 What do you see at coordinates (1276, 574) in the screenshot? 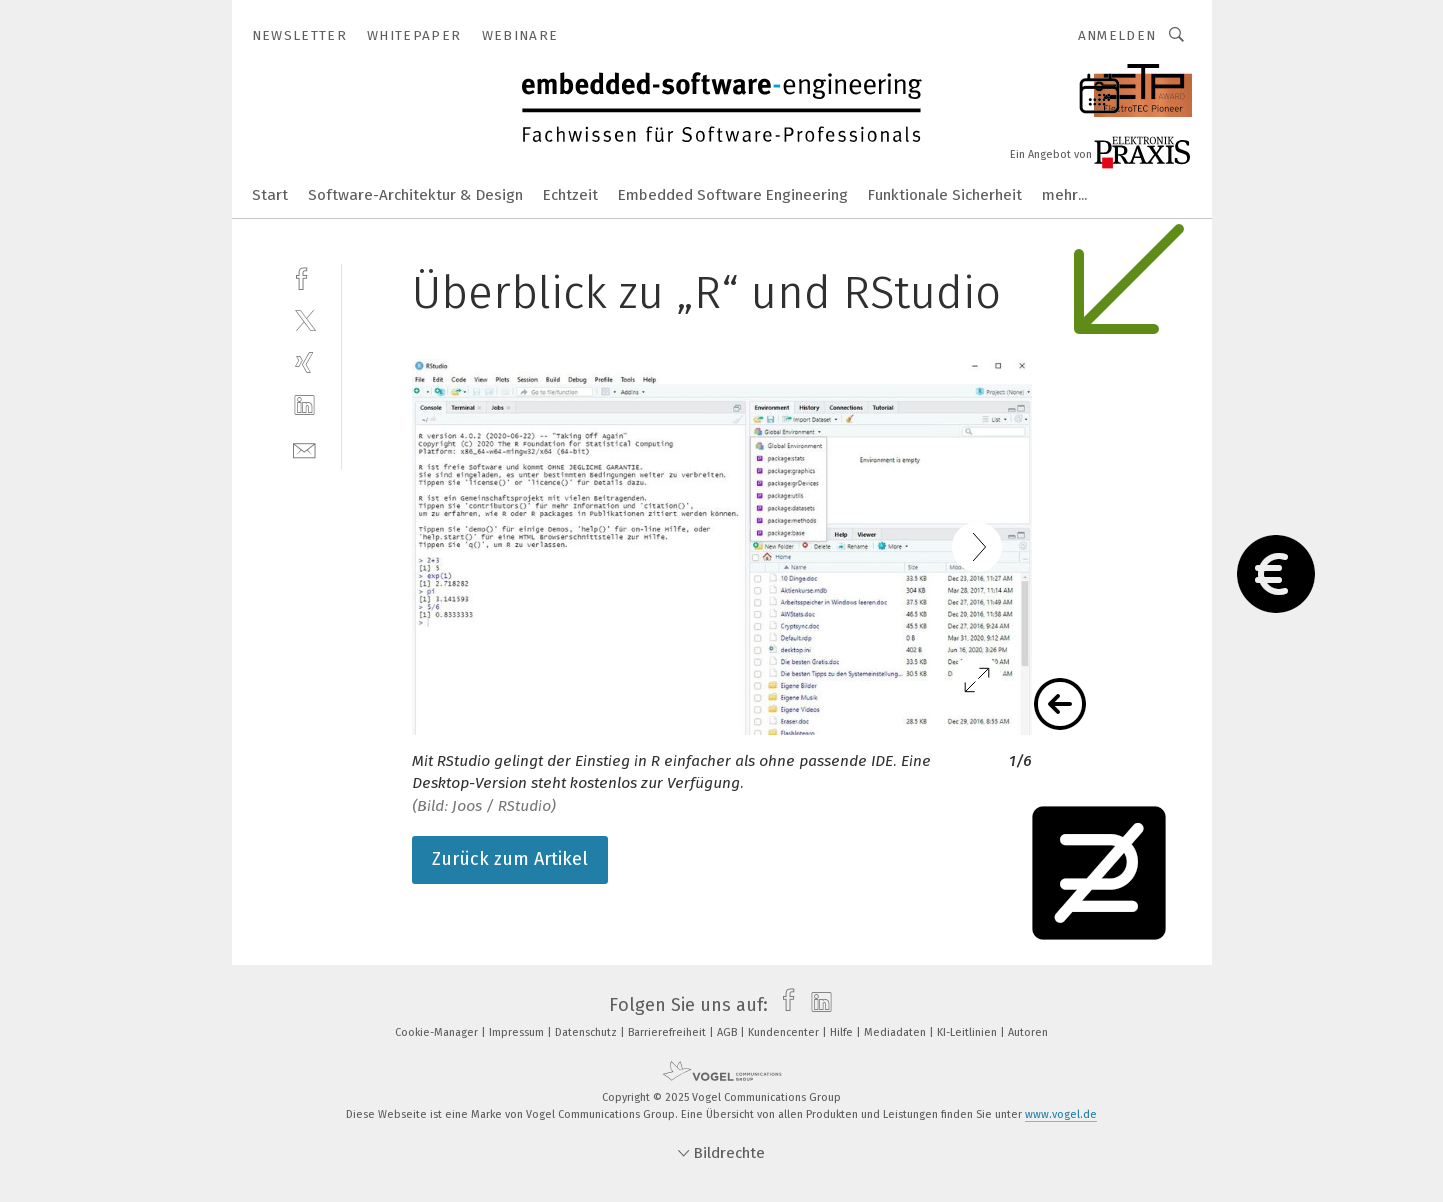
I see `view price or amount in euros` at bounding box center [1276, 574].